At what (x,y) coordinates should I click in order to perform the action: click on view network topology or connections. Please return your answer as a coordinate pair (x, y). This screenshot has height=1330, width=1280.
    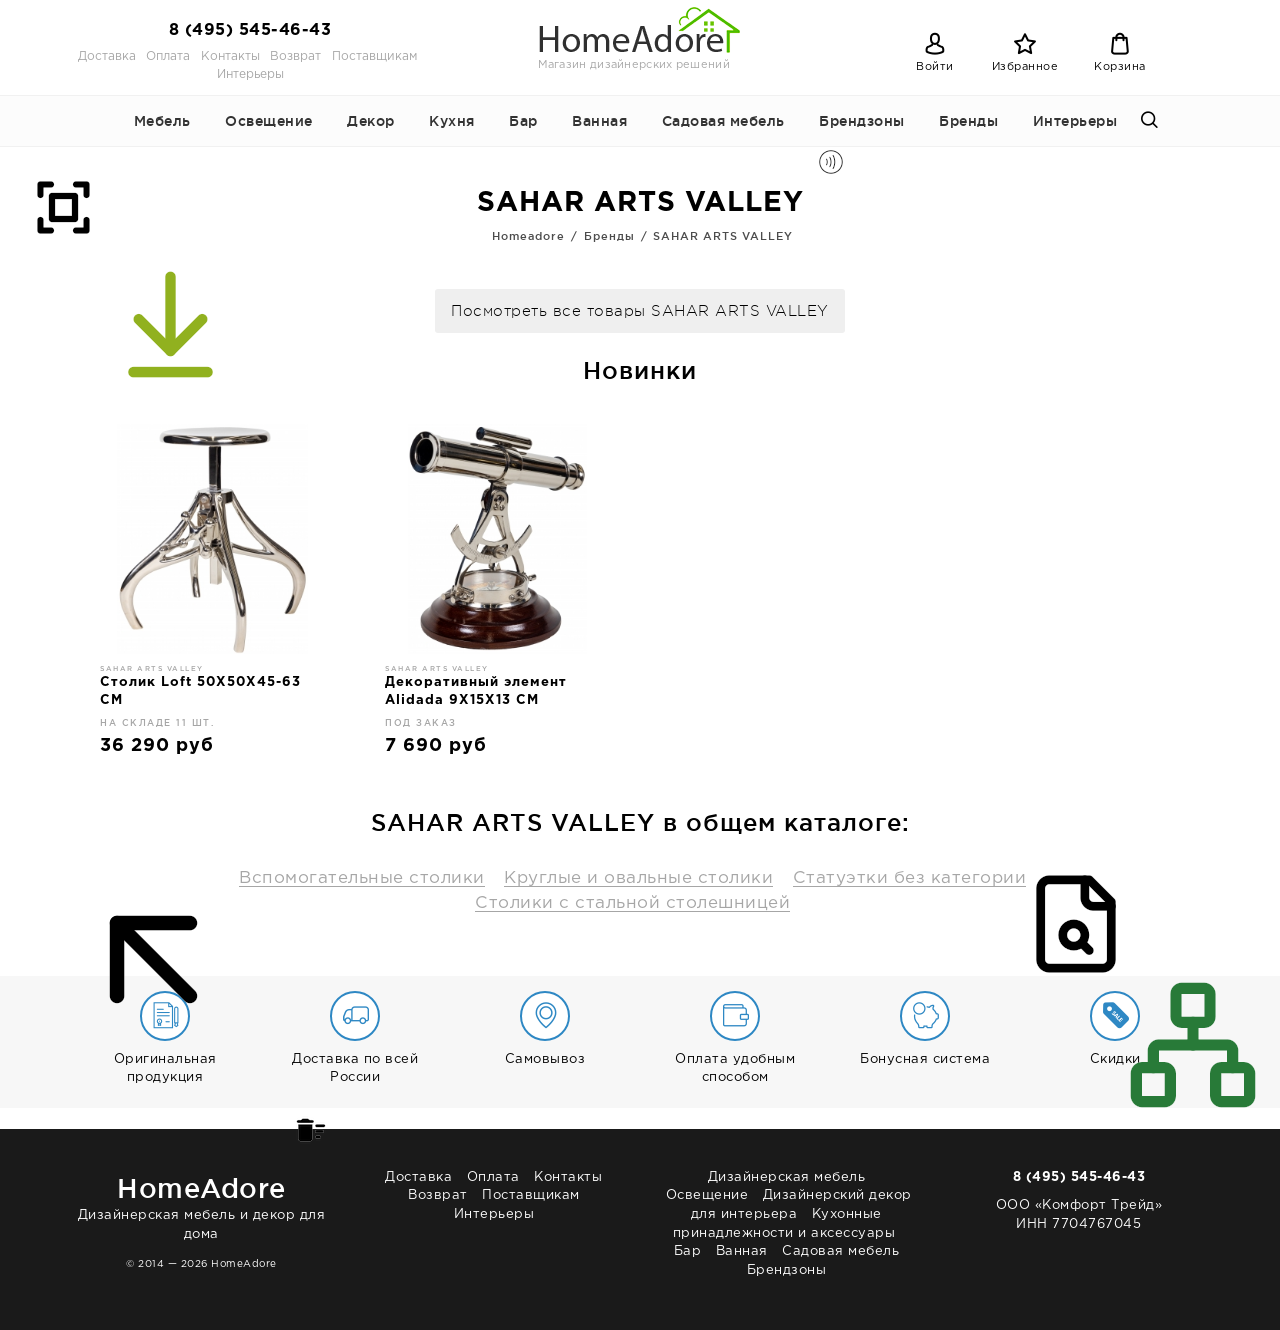
    Looking at the image, I should click on (1193, 1045).